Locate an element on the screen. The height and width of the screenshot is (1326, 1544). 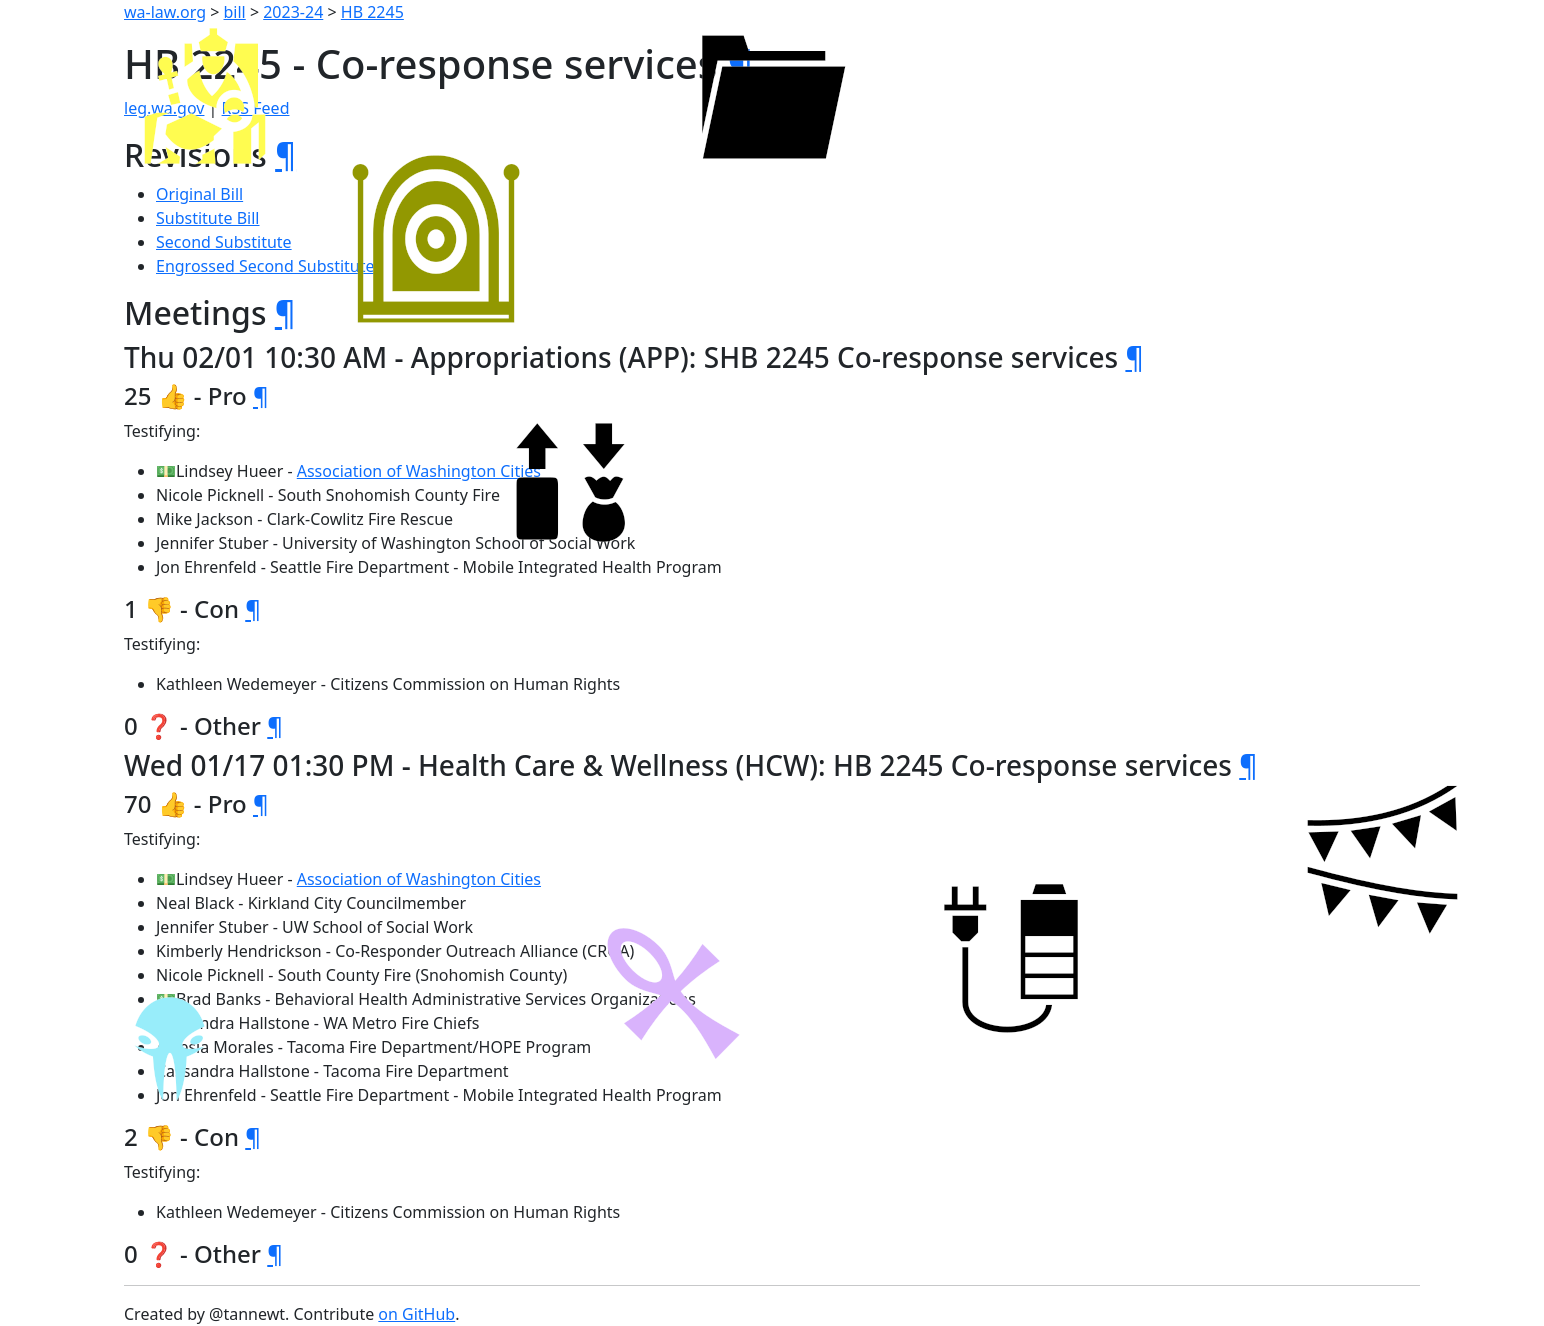
access egyptian or ancient-themed content is located at coordinates (673, 994).